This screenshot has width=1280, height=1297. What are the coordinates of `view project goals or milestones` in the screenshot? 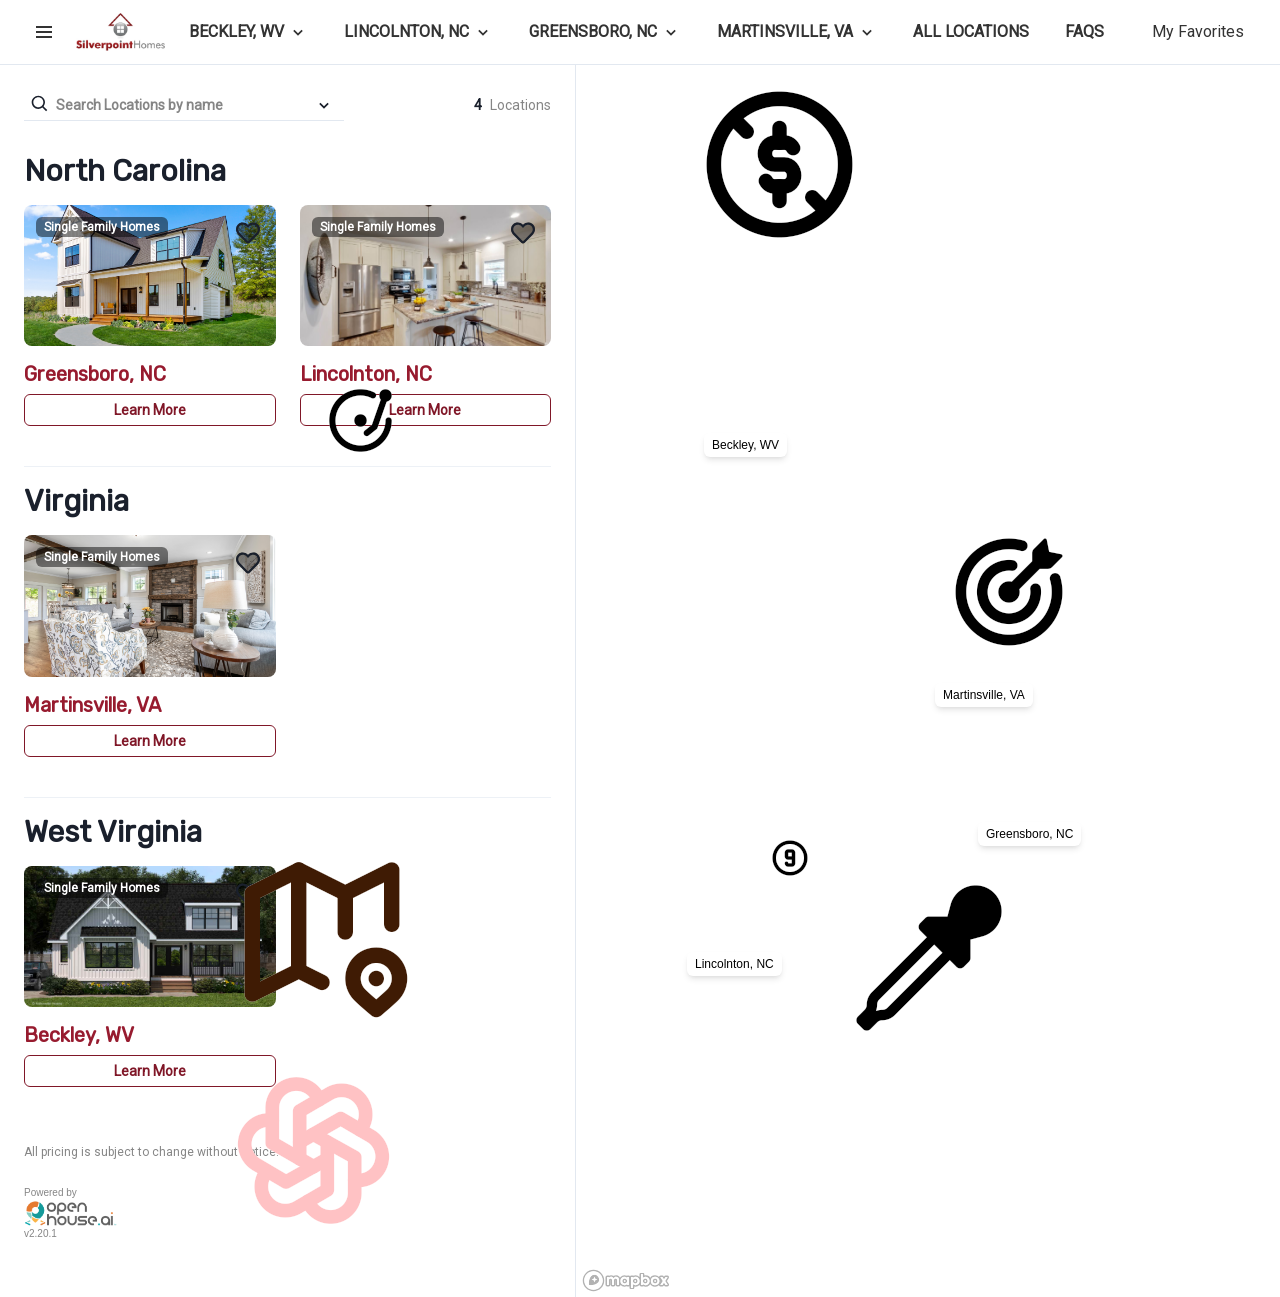 It's located at (1009, 592).